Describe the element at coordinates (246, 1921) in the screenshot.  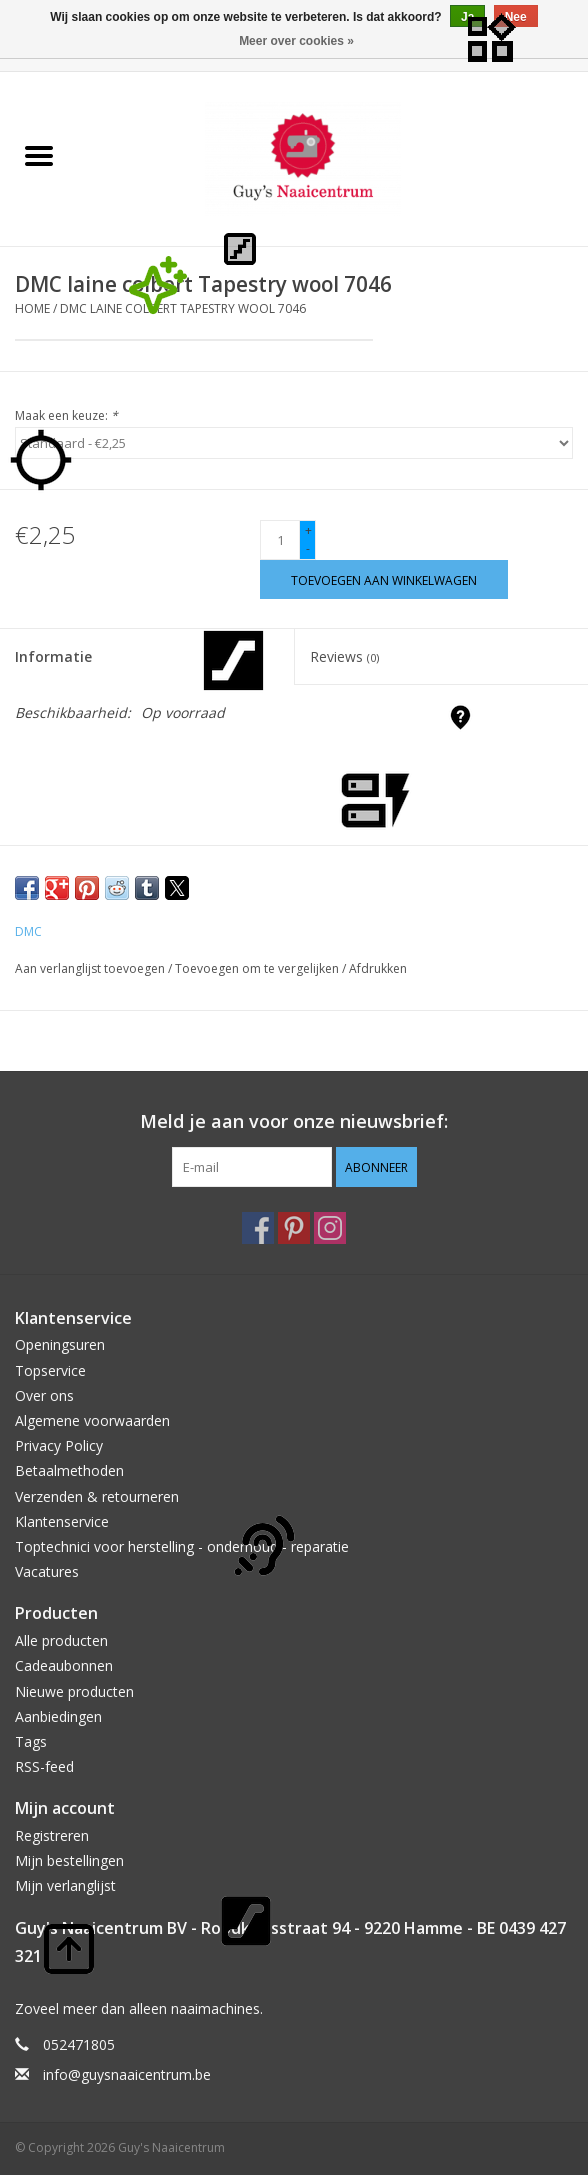
I see `indicates escalator access nearby` at that location.